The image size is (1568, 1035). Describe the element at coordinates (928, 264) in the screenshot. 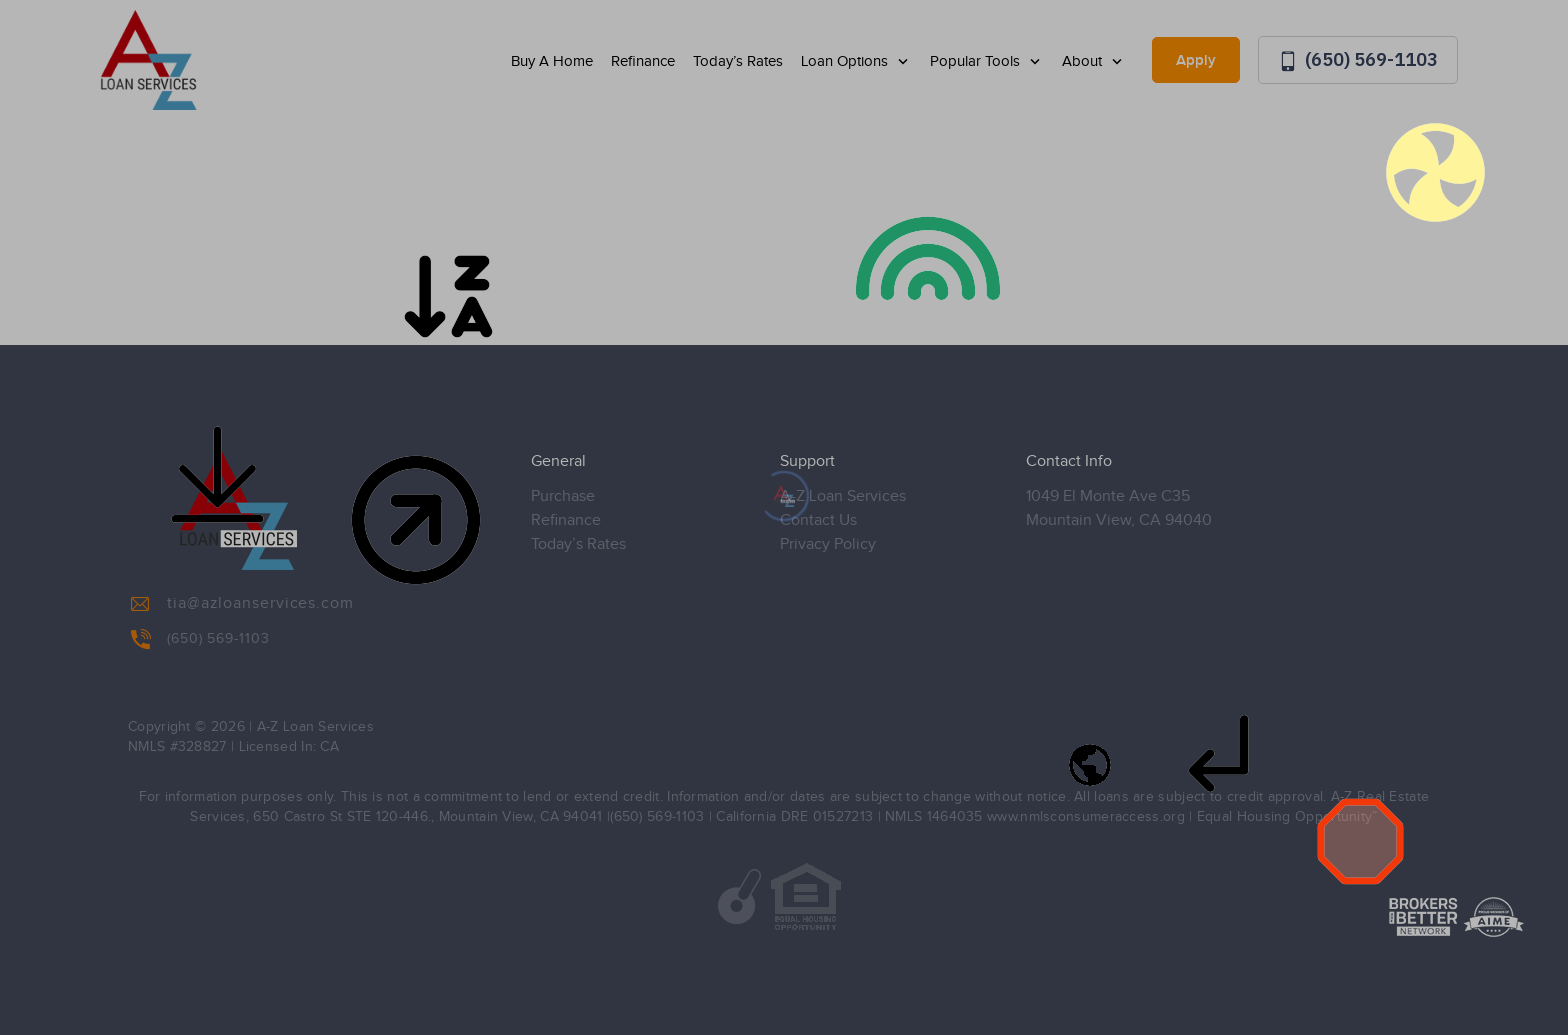

I see `indicates weather conditions showing a rainbow` at that location.